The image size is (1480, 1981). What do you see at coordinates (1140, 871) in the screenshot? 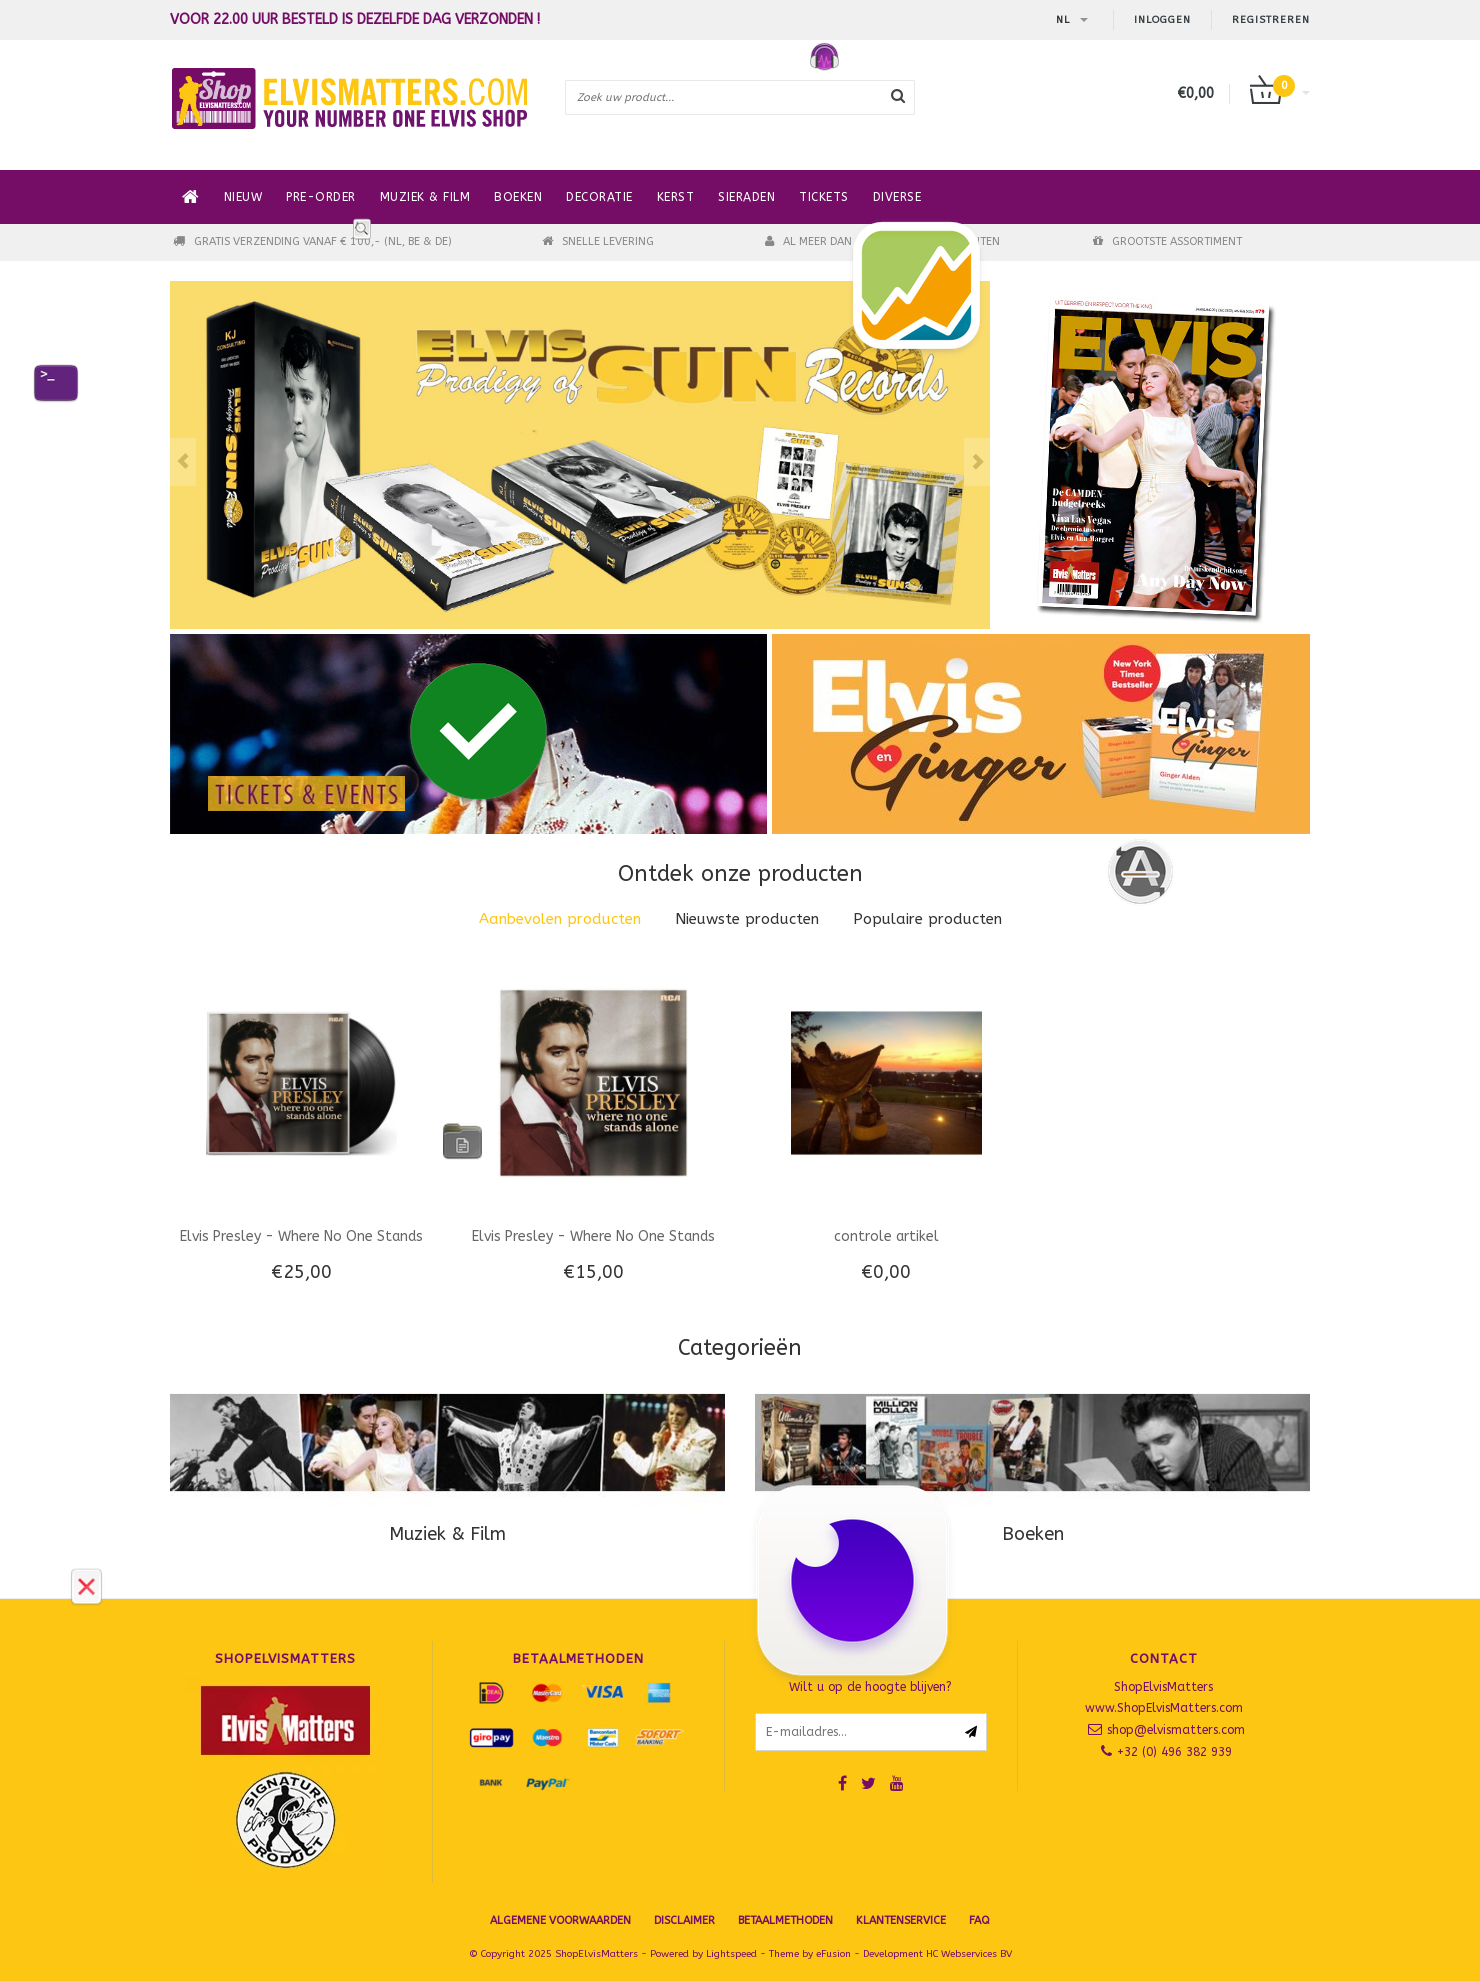
I see `open the software update manager` at bounding box center [1140, 871].